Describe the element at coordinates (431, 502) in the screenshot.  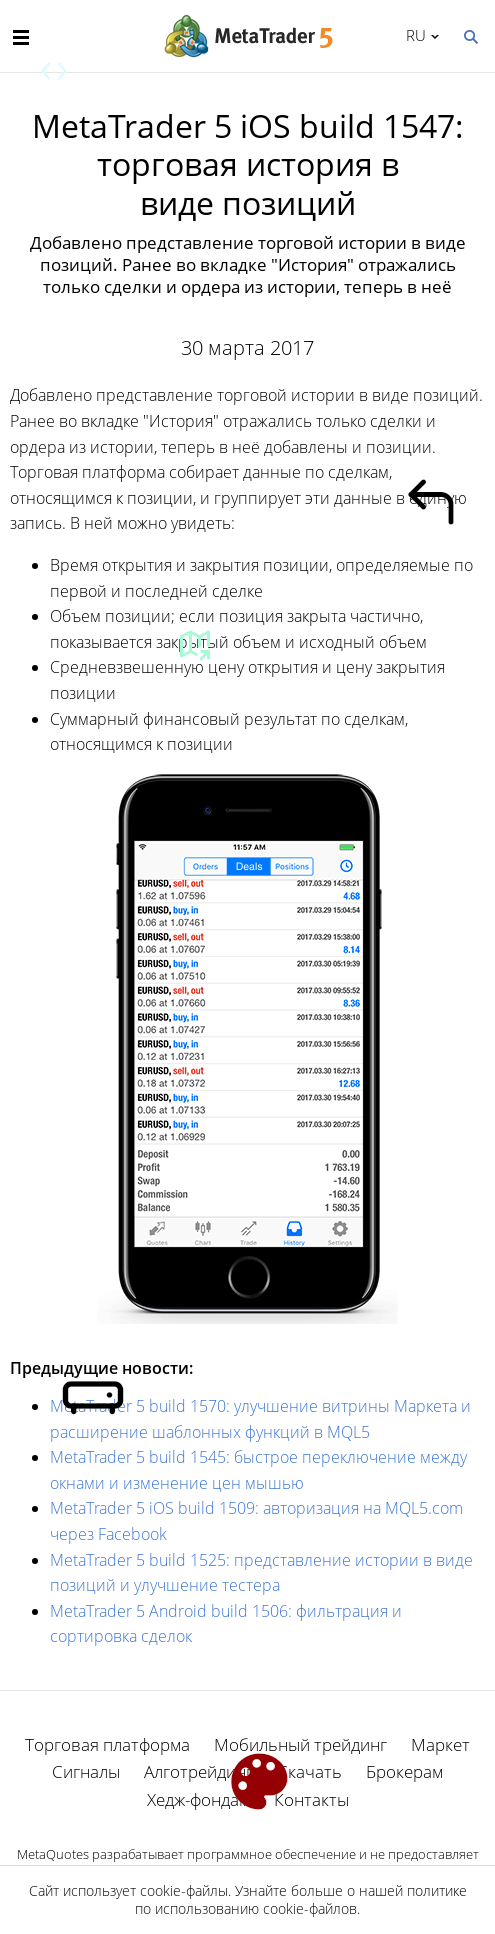
I see `go back to the previous screen` at that location.